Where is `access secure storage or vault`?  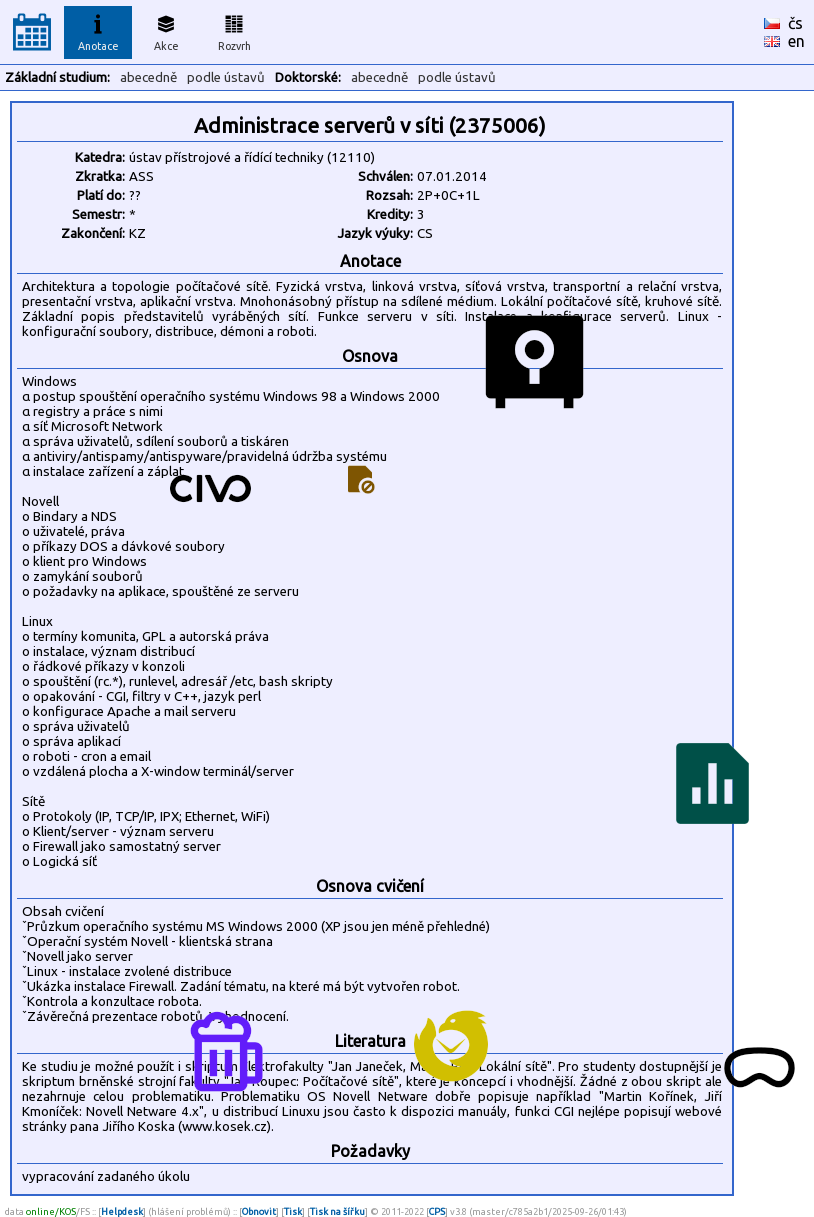 access secure storage or vault is located at coordinates (534, 359).